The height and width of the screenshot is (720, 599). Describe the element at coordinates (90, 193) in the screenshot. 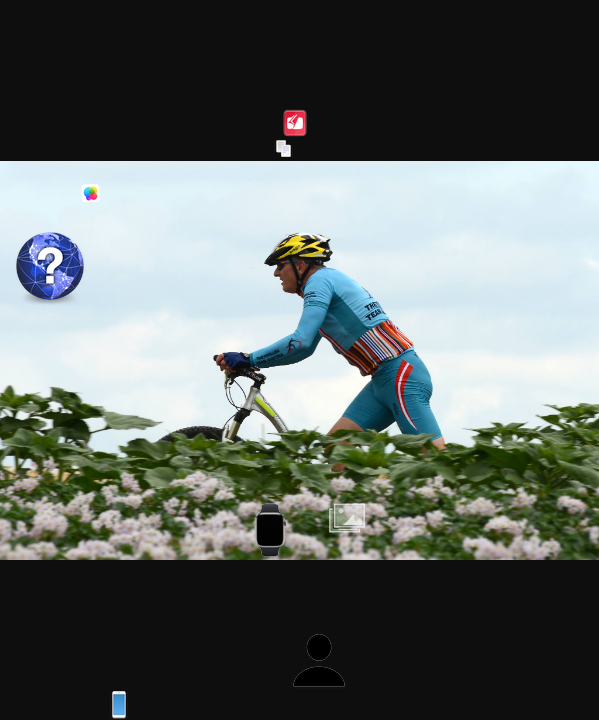

I see `open Game Center settings` at that location.